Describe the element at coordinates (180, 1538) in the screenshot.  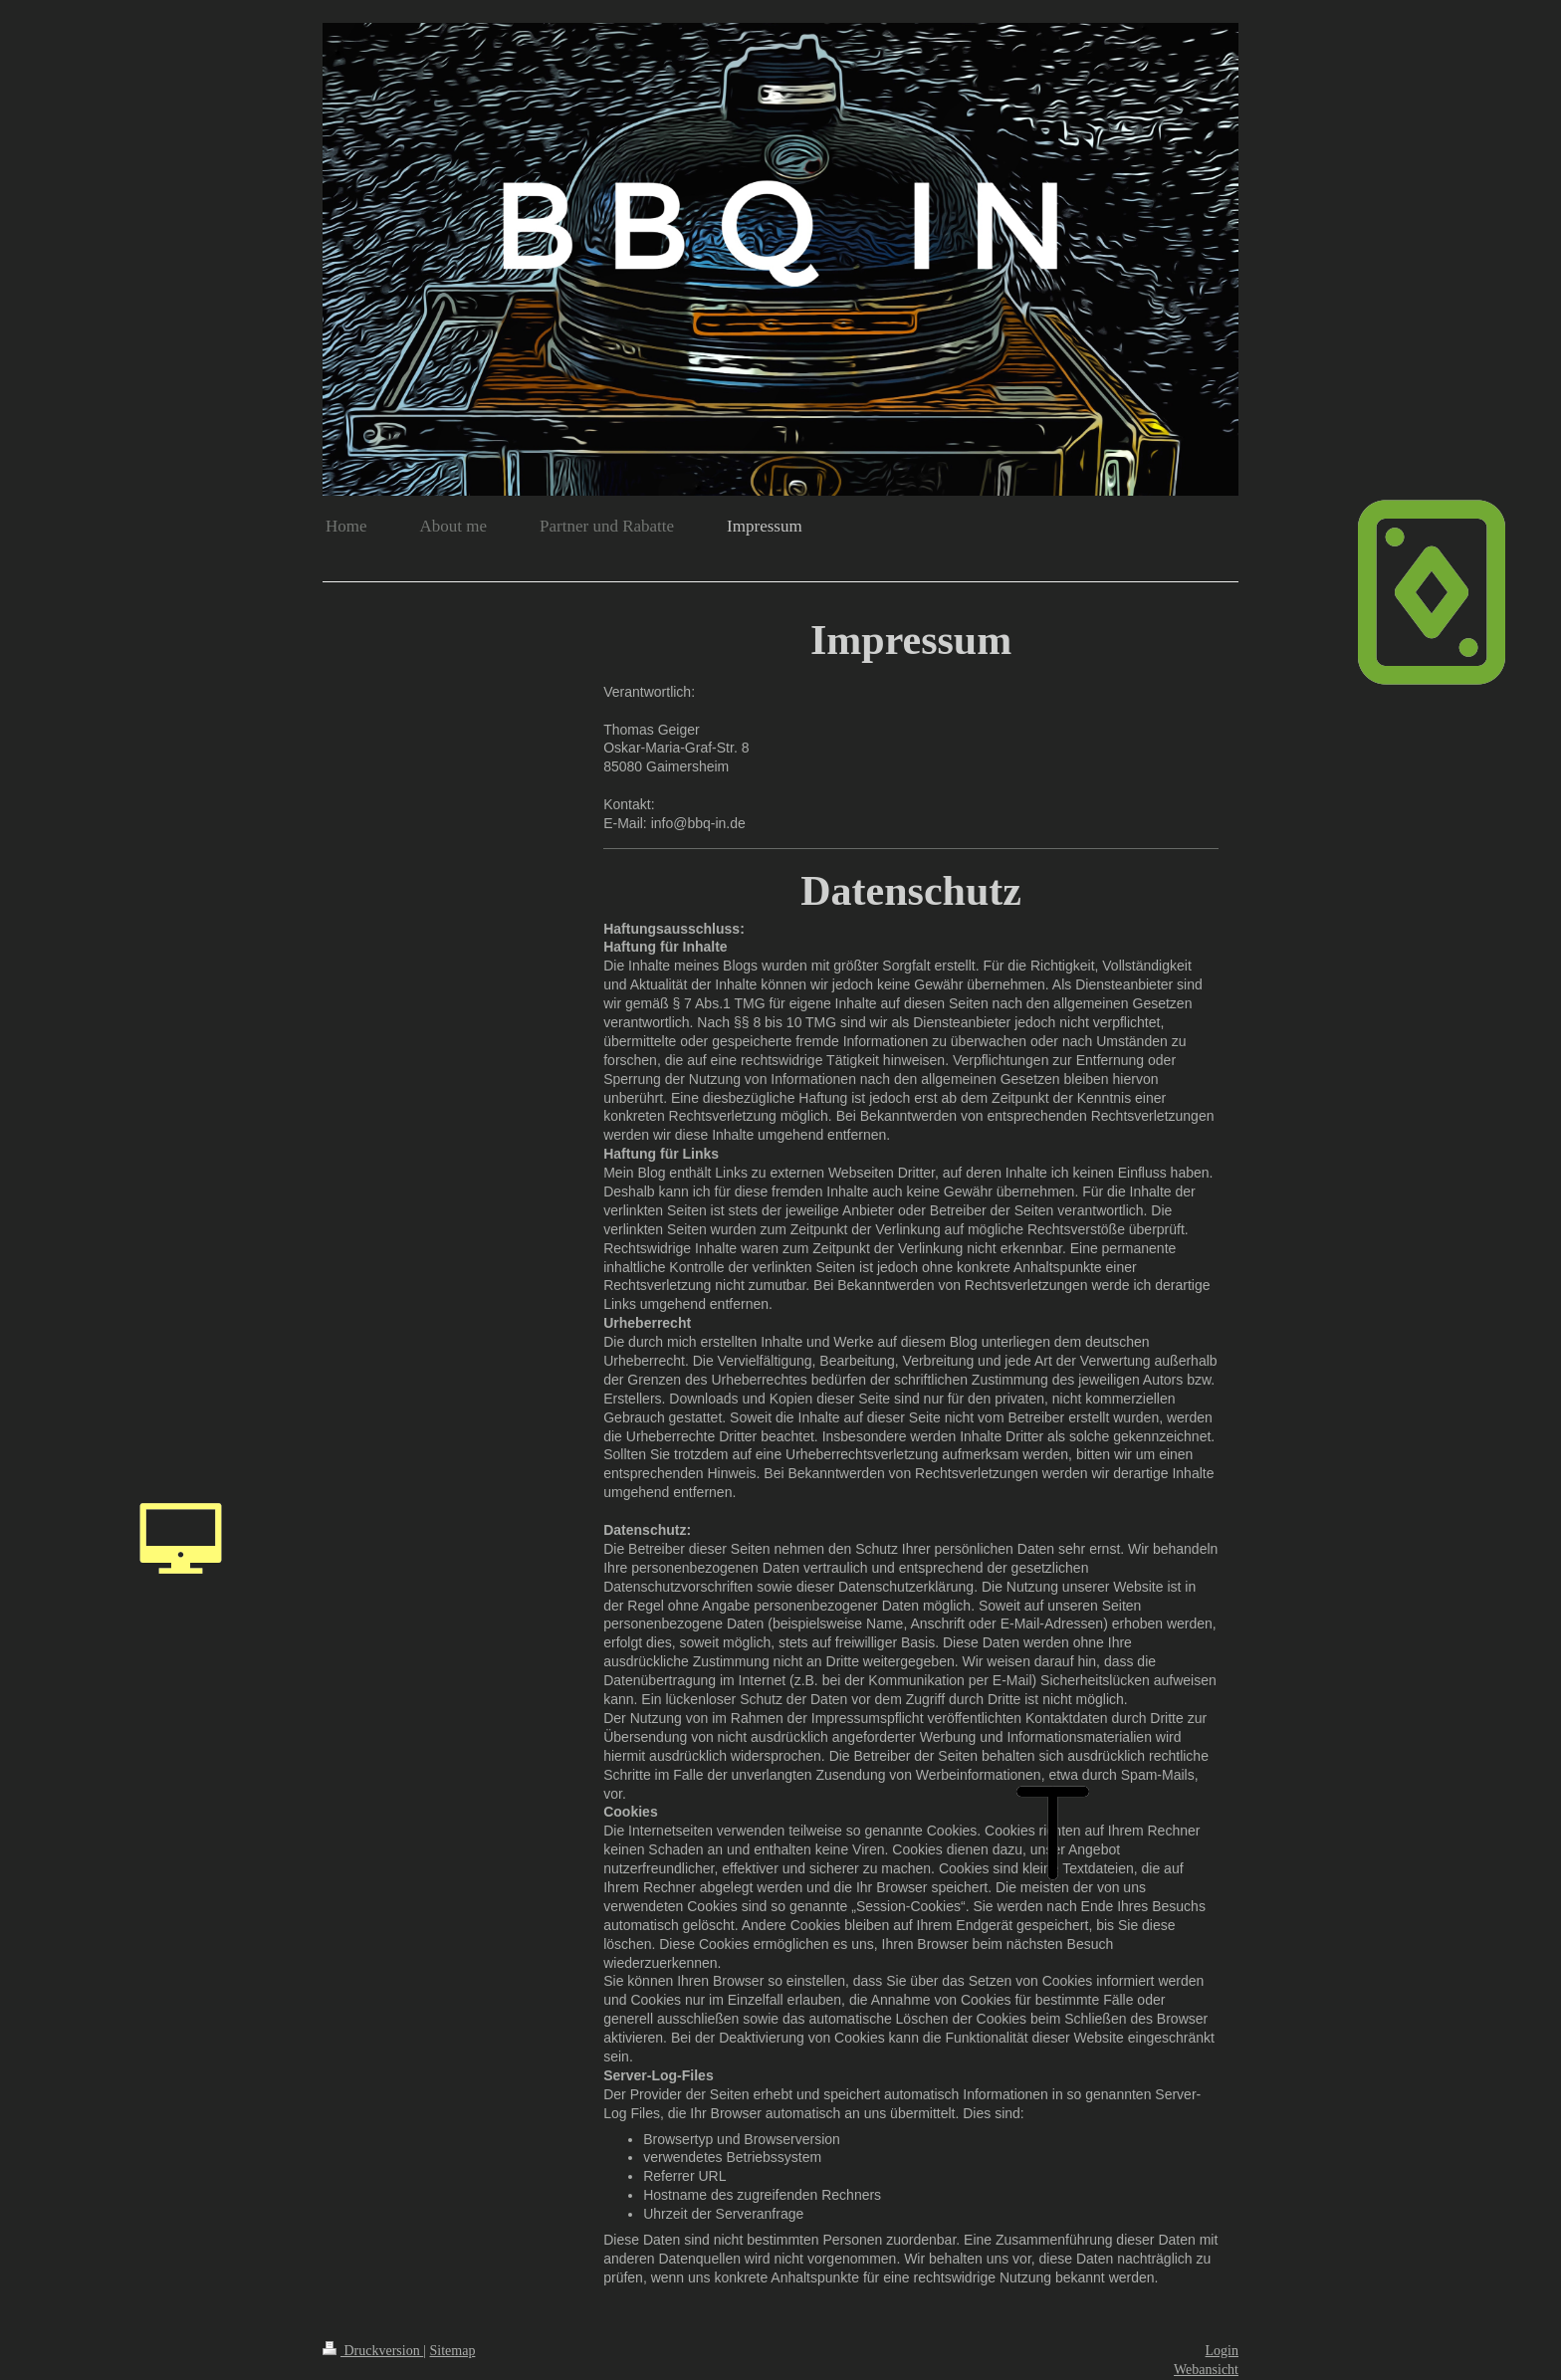
I see `switch to desktop view` at that location.